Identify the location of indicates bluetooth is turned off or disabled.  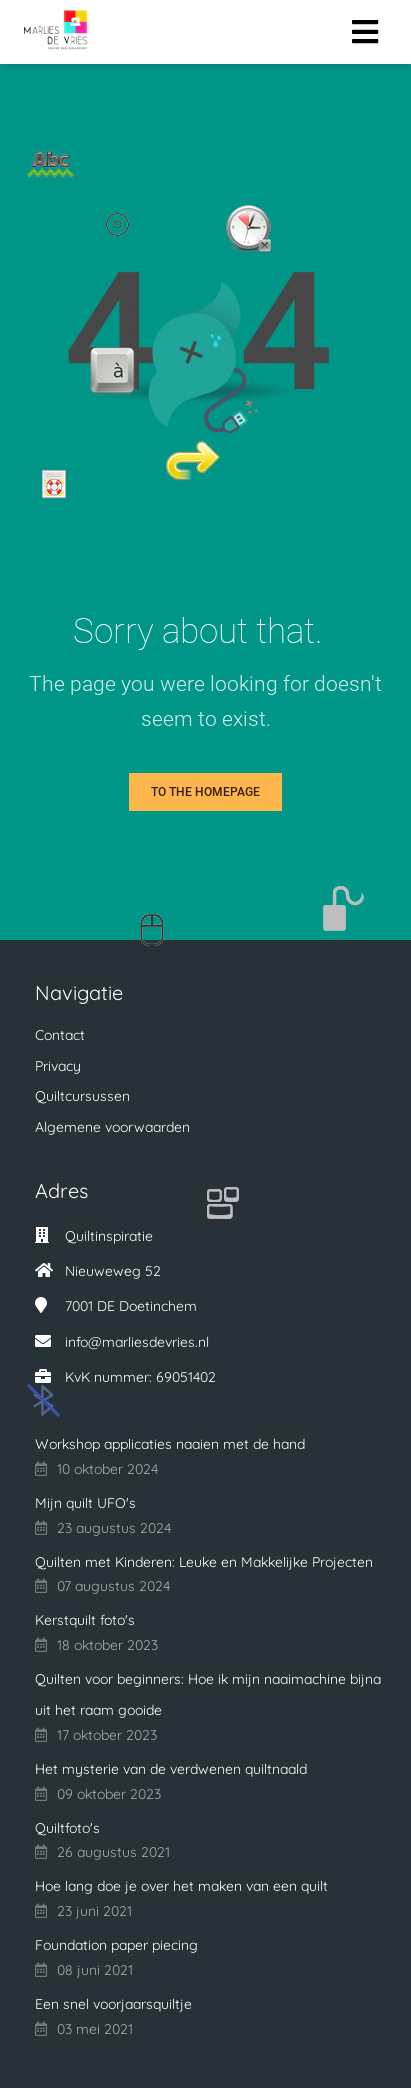
(43, 1400).